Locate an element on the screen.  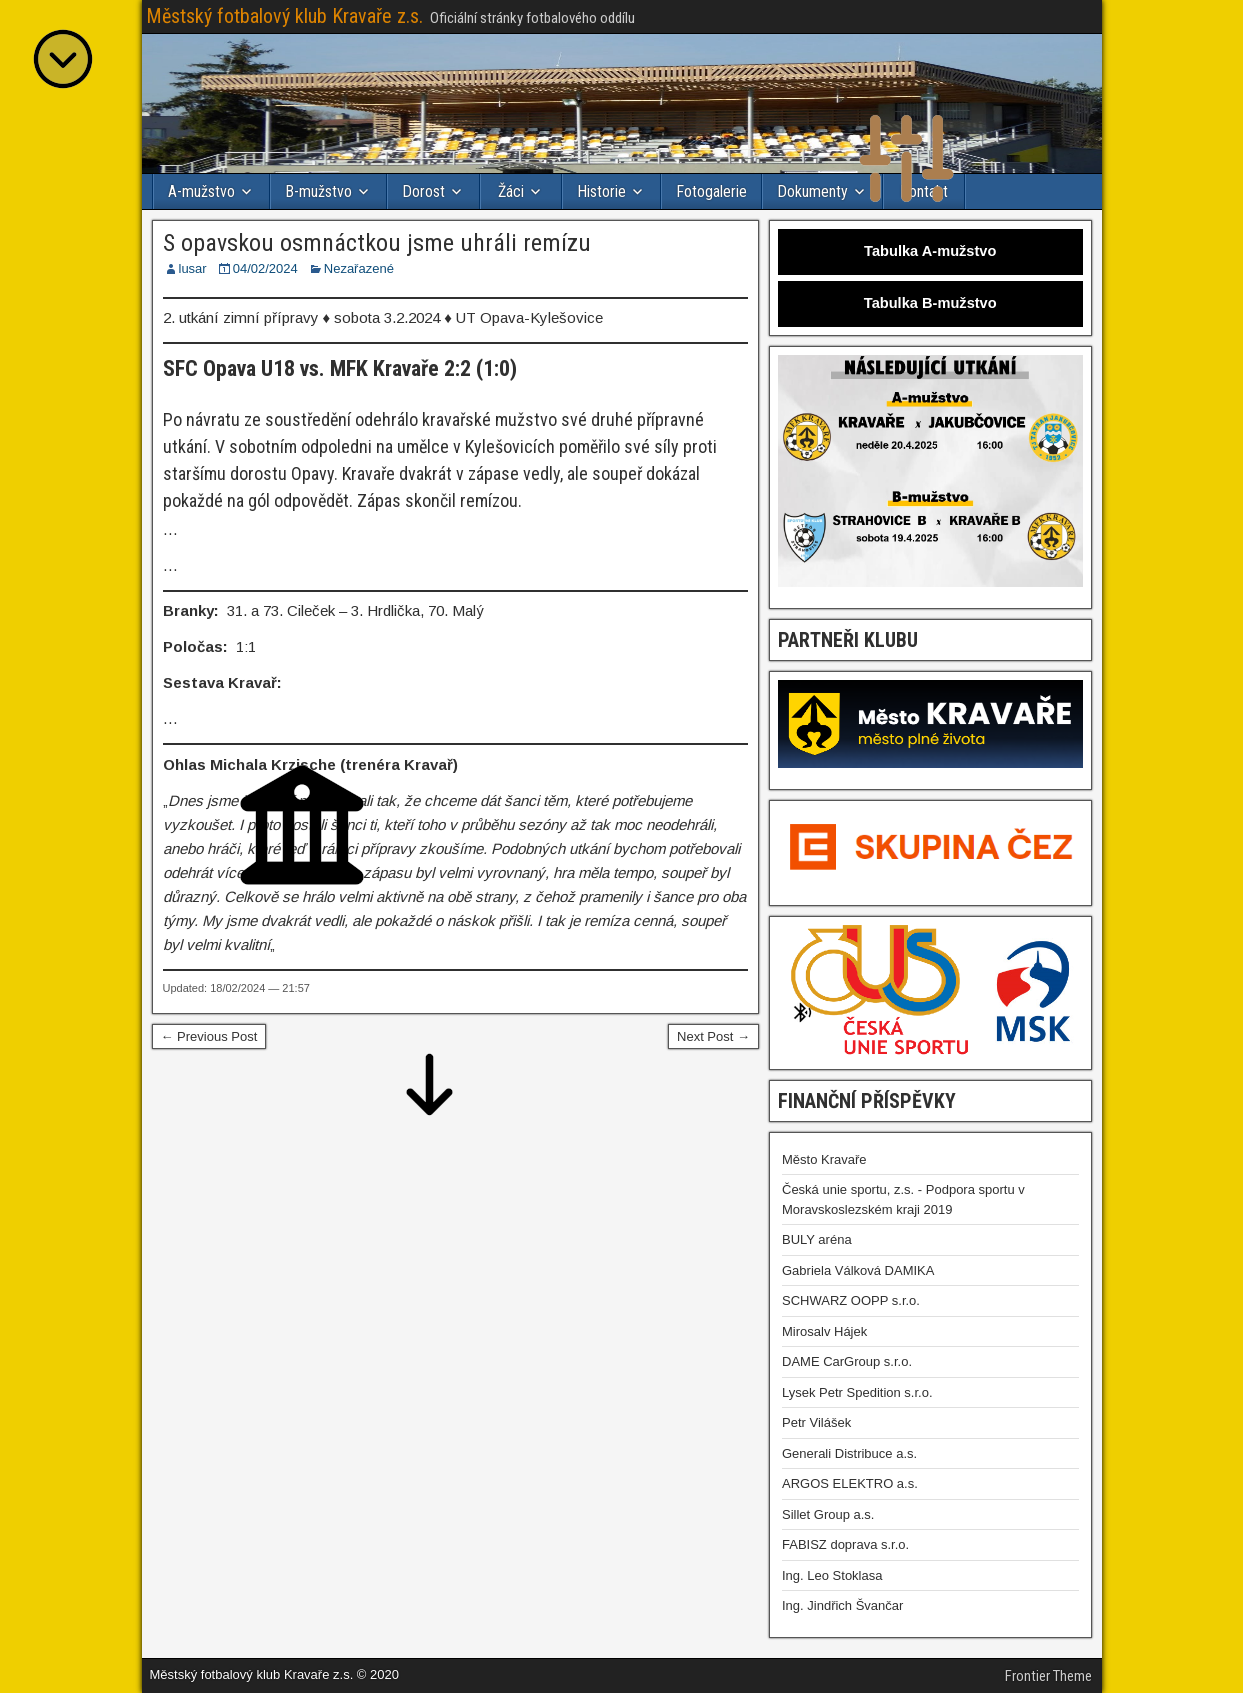
expand dropdown menu or content is located at coordinates (63, 59).